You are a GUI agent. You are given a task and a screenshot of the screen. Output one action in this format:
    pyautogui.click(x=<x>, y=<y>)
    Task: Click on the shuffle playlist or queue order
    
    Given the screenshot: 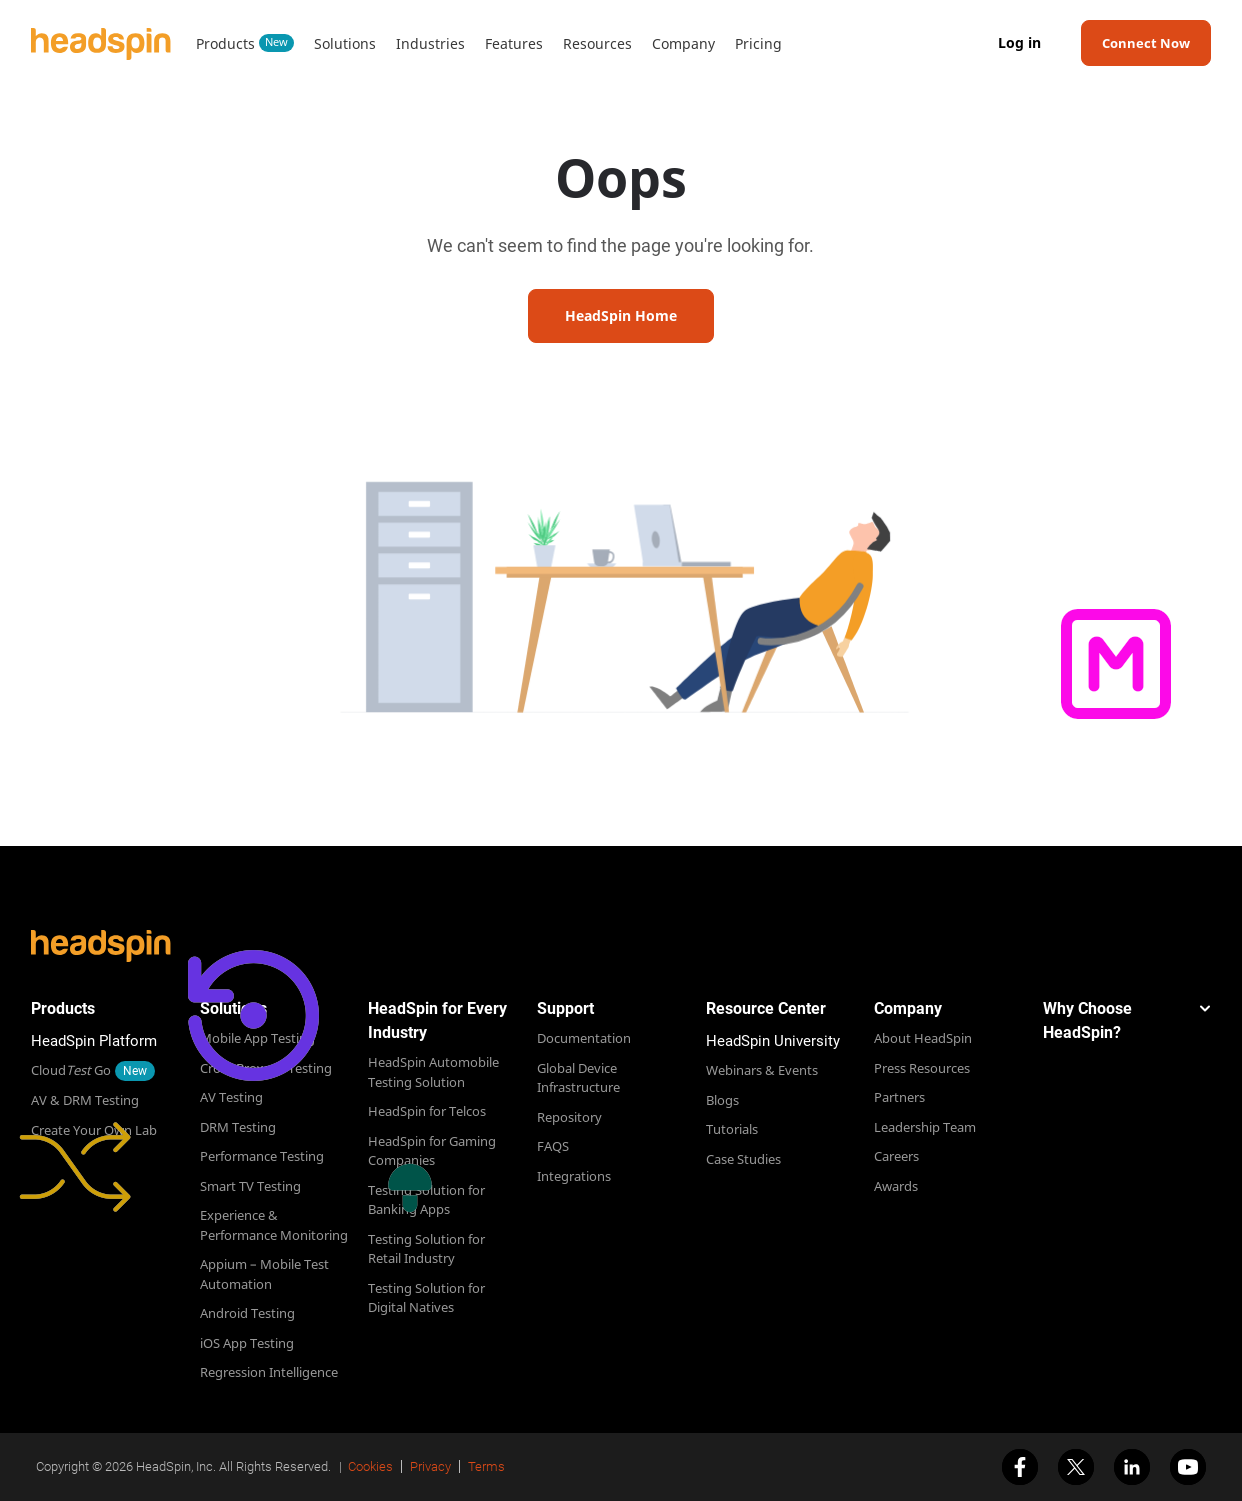 What is the action you would take?
    pyautogui.click(x=73, y=1167)
    